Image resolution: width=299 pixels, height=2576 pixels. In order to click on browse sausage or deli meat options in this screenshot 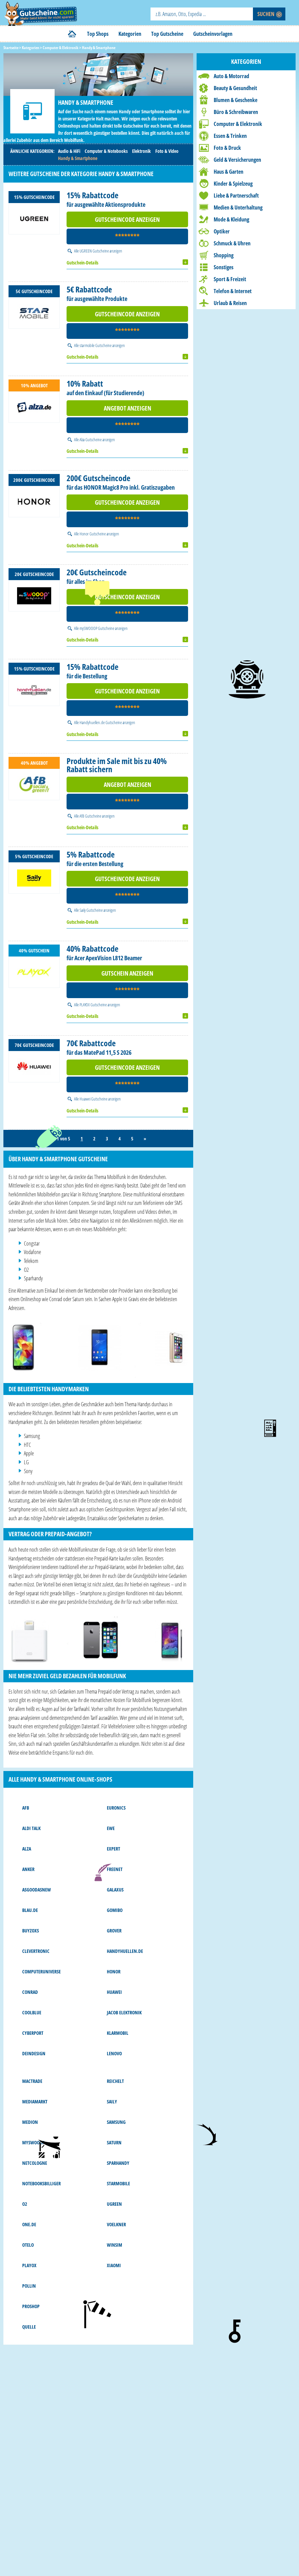, I will do `click(48, 1138)`.